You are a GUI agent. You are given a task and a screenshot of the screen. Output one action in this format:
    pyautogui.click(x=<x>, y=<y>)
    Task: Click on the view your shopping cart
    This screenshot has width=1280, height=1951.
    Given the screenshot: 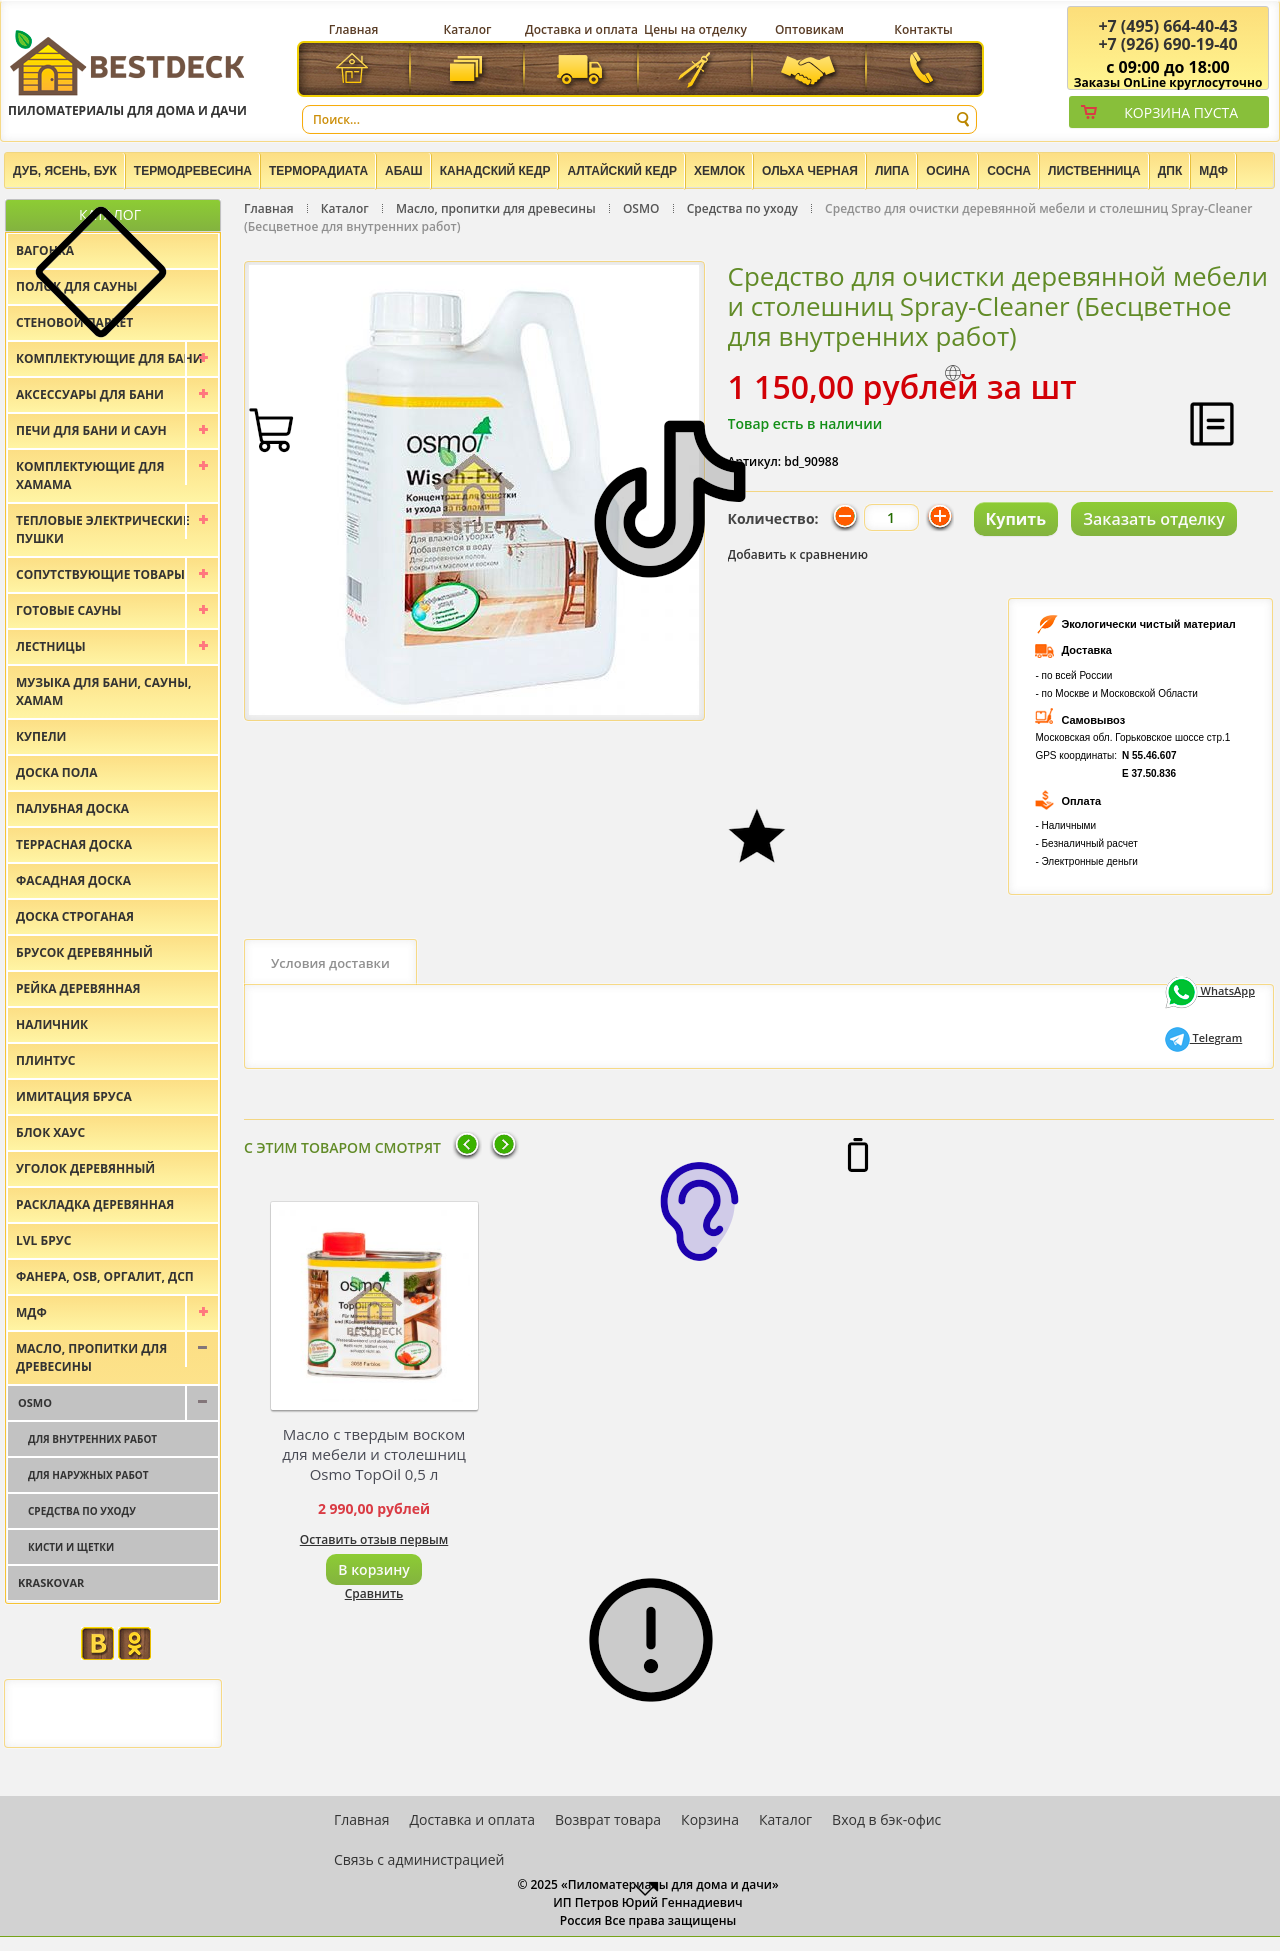 What is the action you would take?
    pyautogui.click(x=272, y=431)
    